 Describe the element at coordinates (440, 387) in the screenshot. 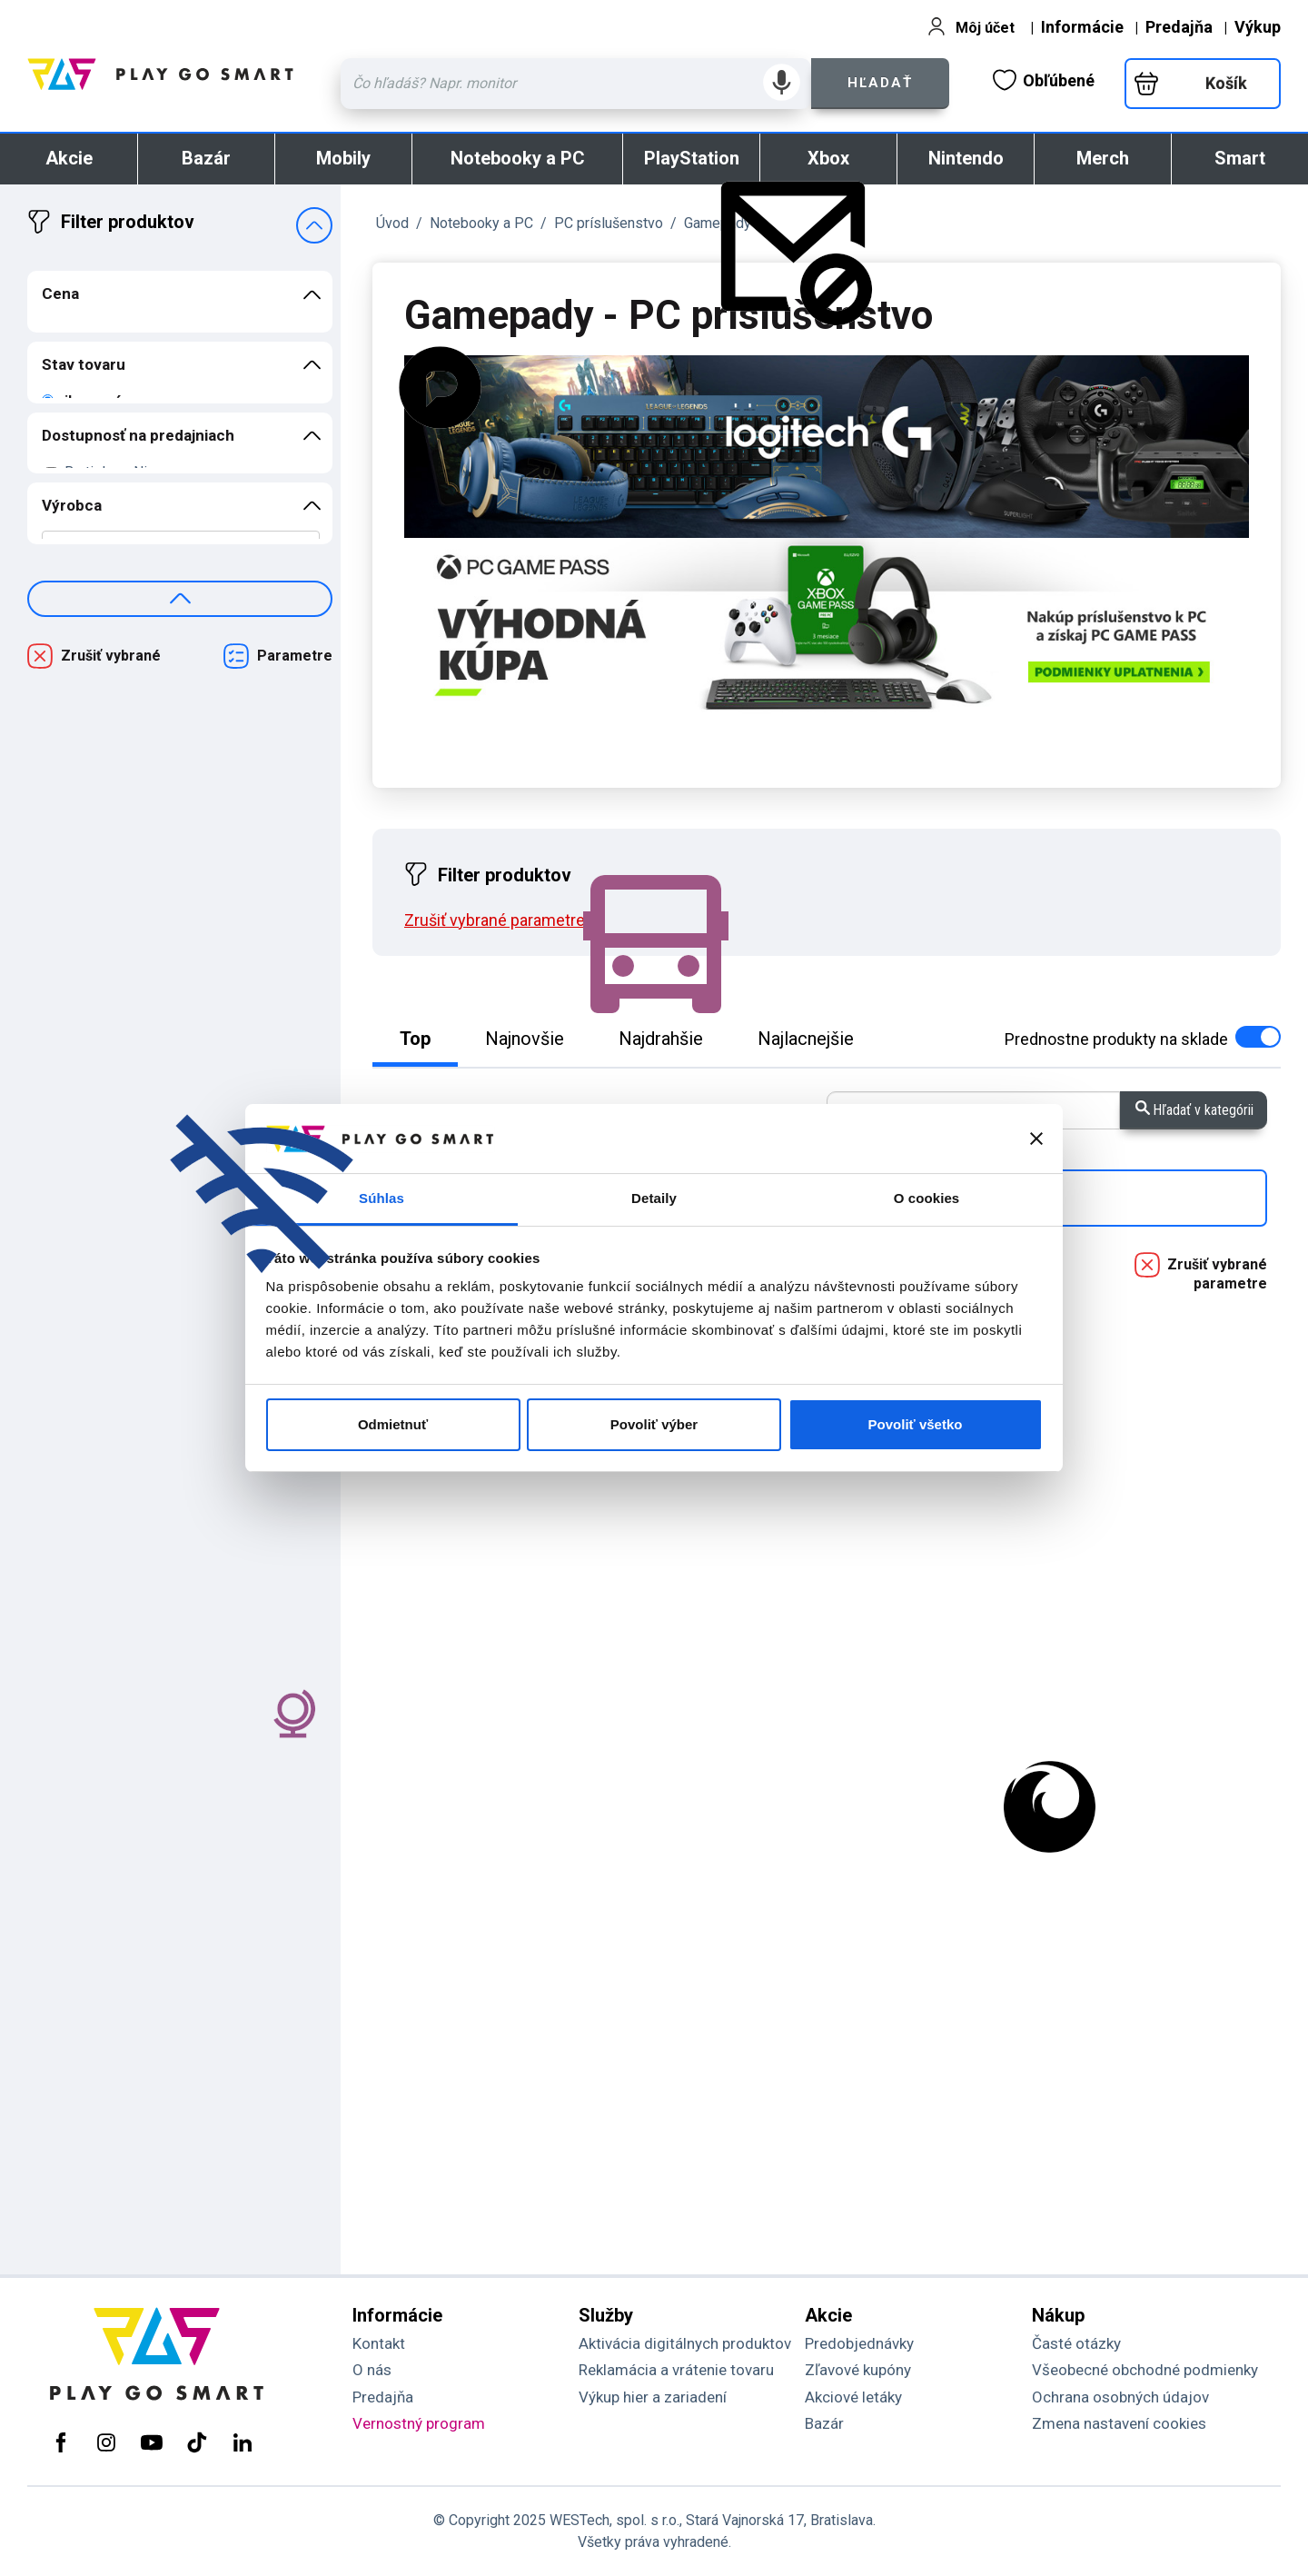

I see `open the pixelfed app` at that location.